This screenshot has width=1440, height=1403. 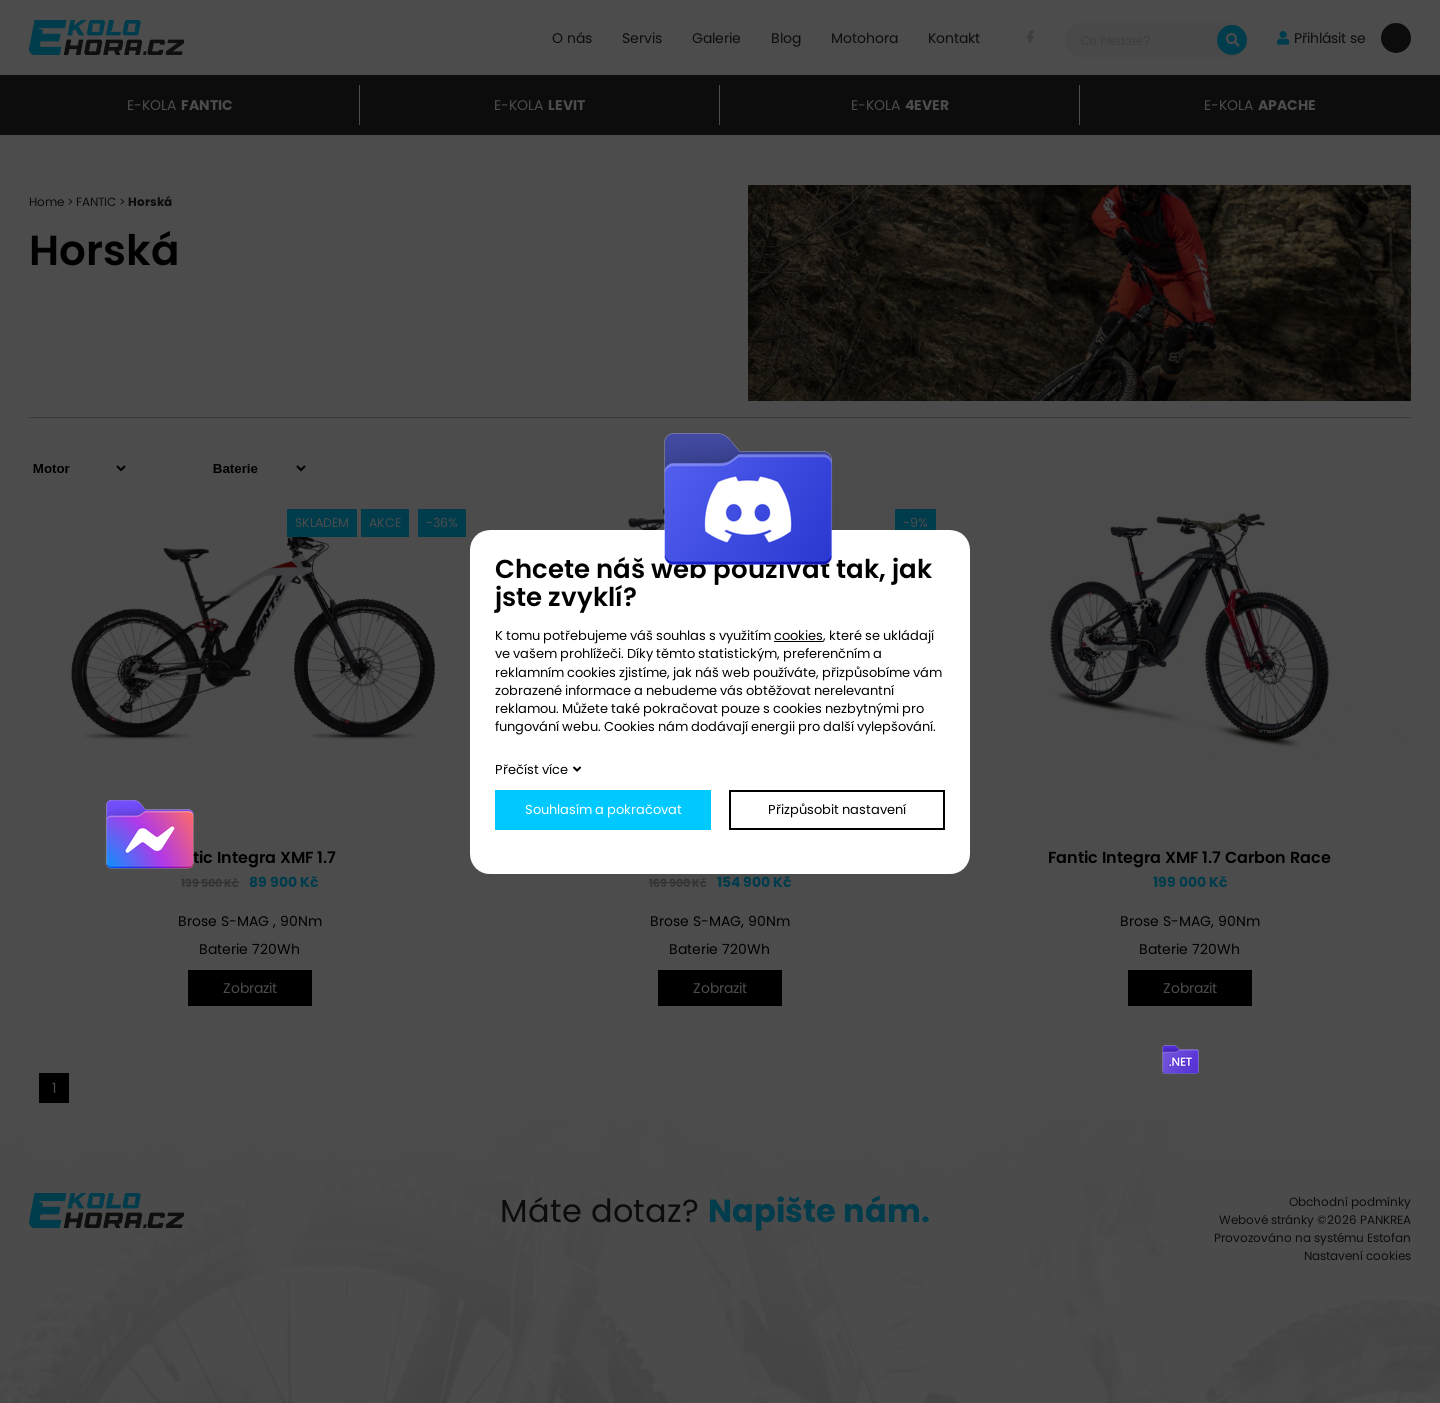 I want to click on folder for discord-related files, so click(x=747, y=503).